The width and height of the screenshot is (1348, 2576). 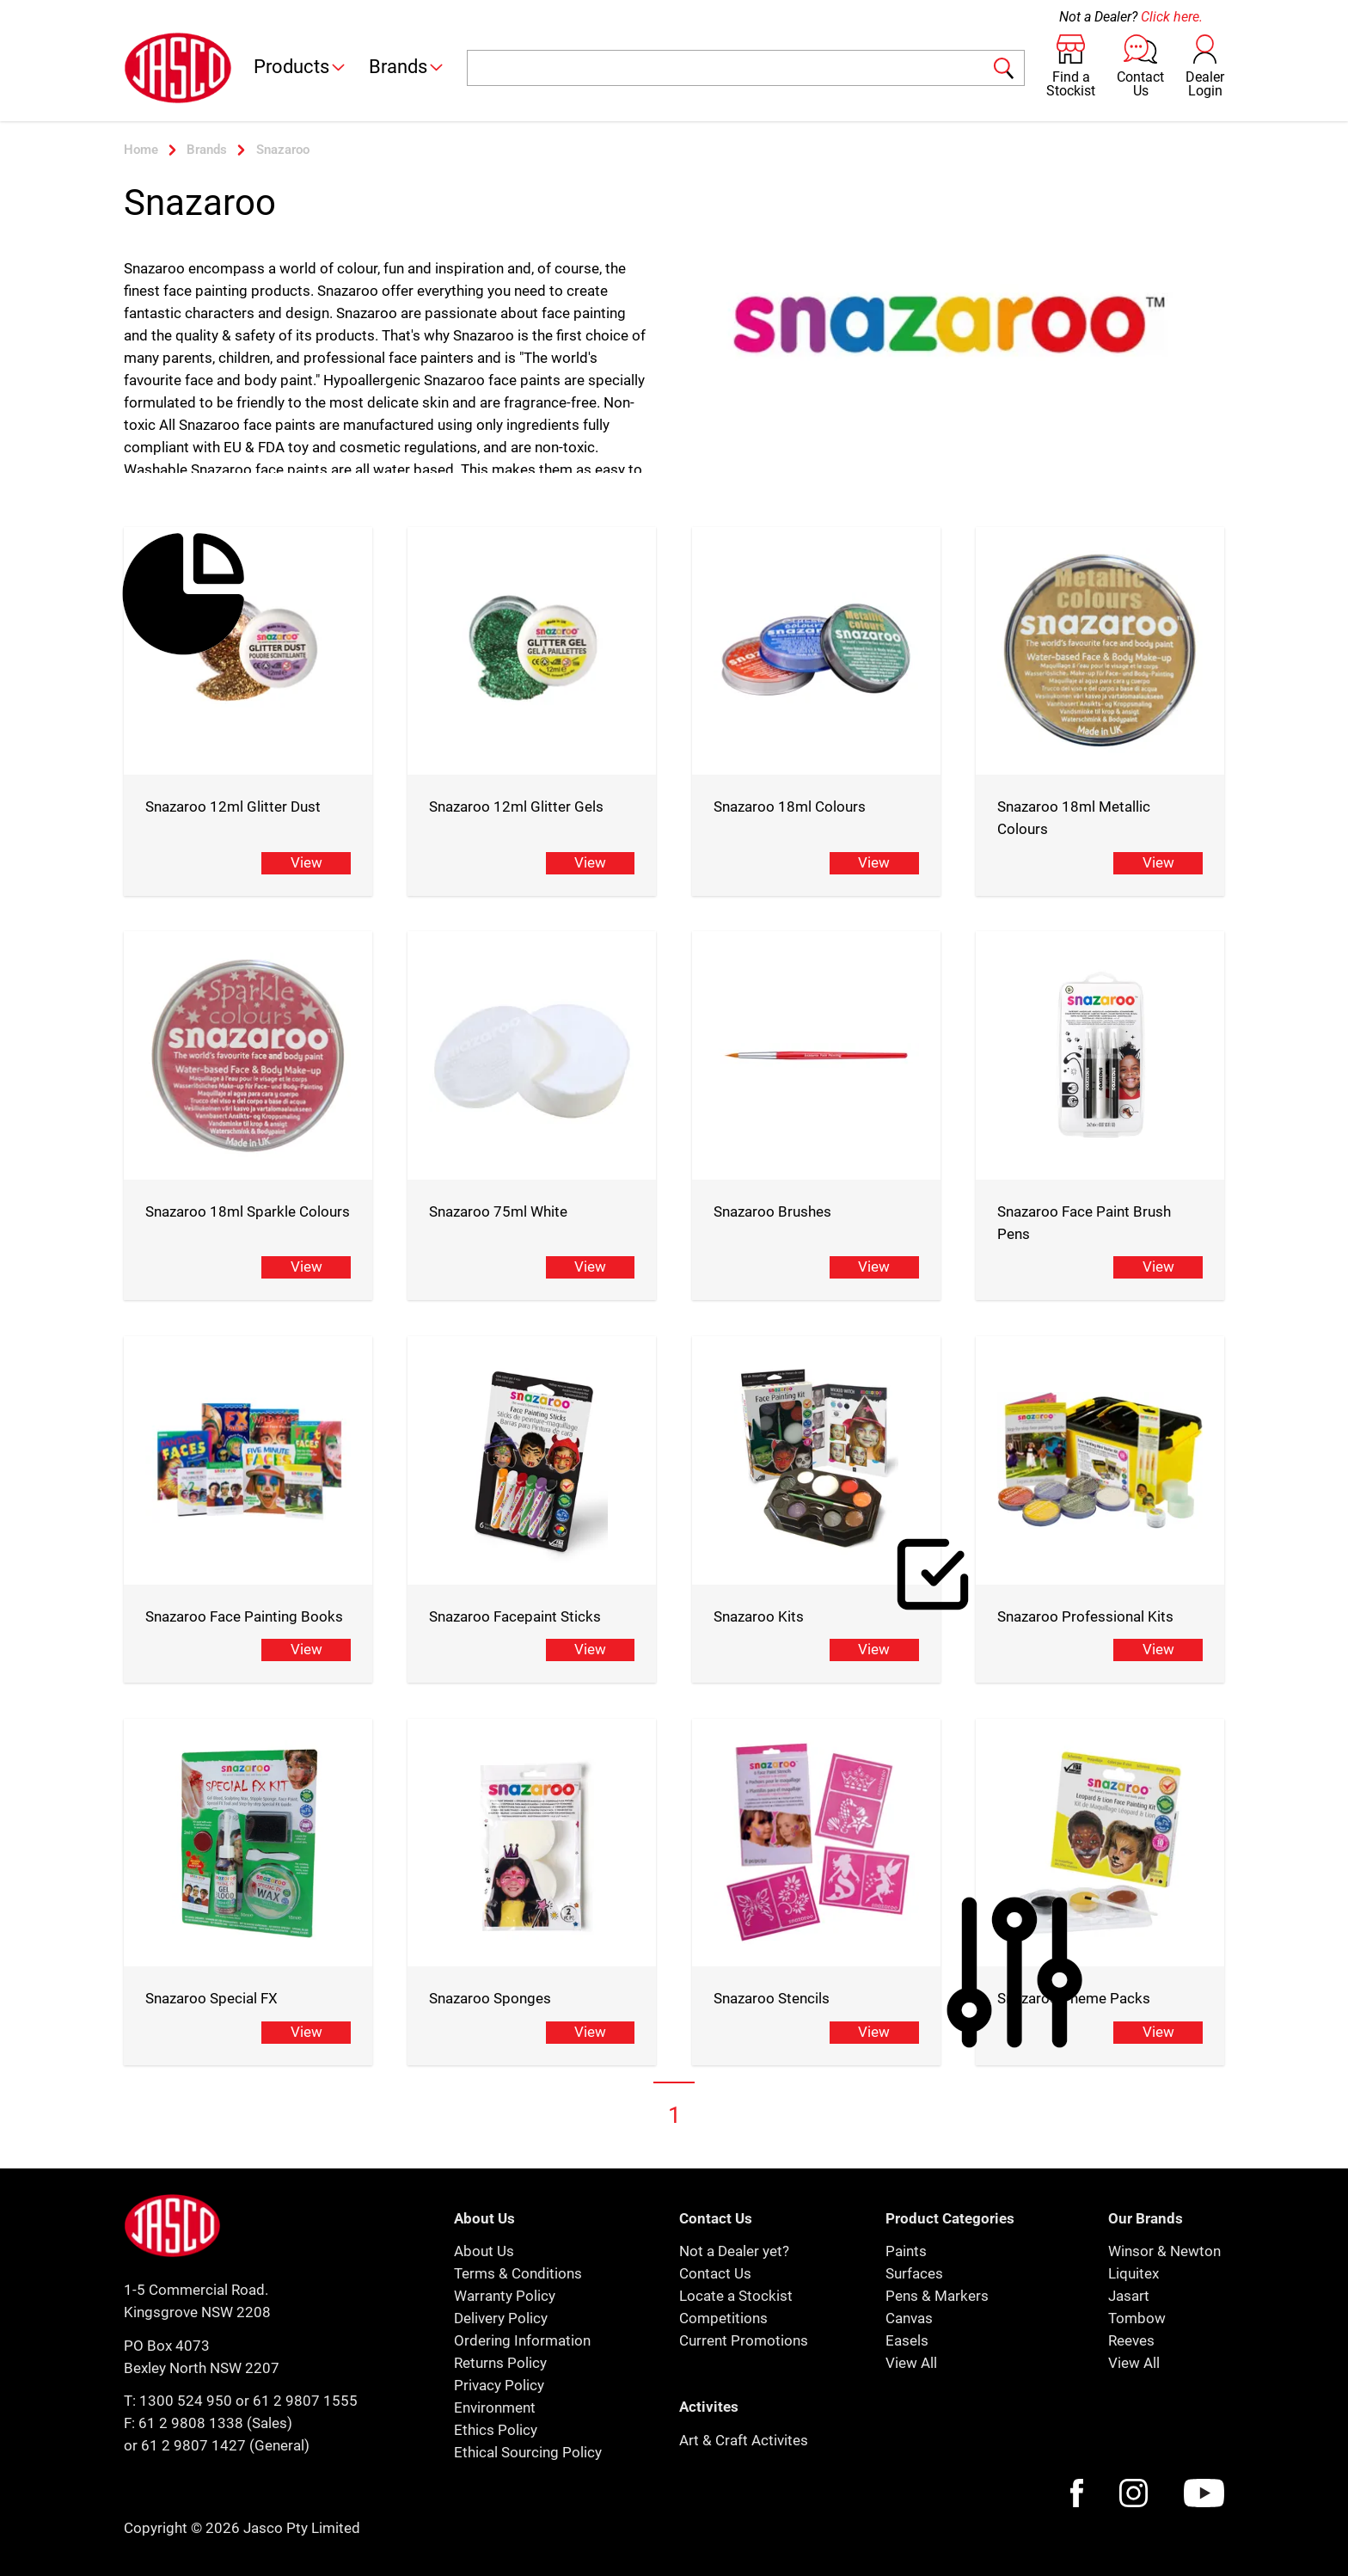 What do you see at coordinates (183, 594) in the screenshot?
I see `view analytics or statistics breakdown` at bounding box center [183, 594].